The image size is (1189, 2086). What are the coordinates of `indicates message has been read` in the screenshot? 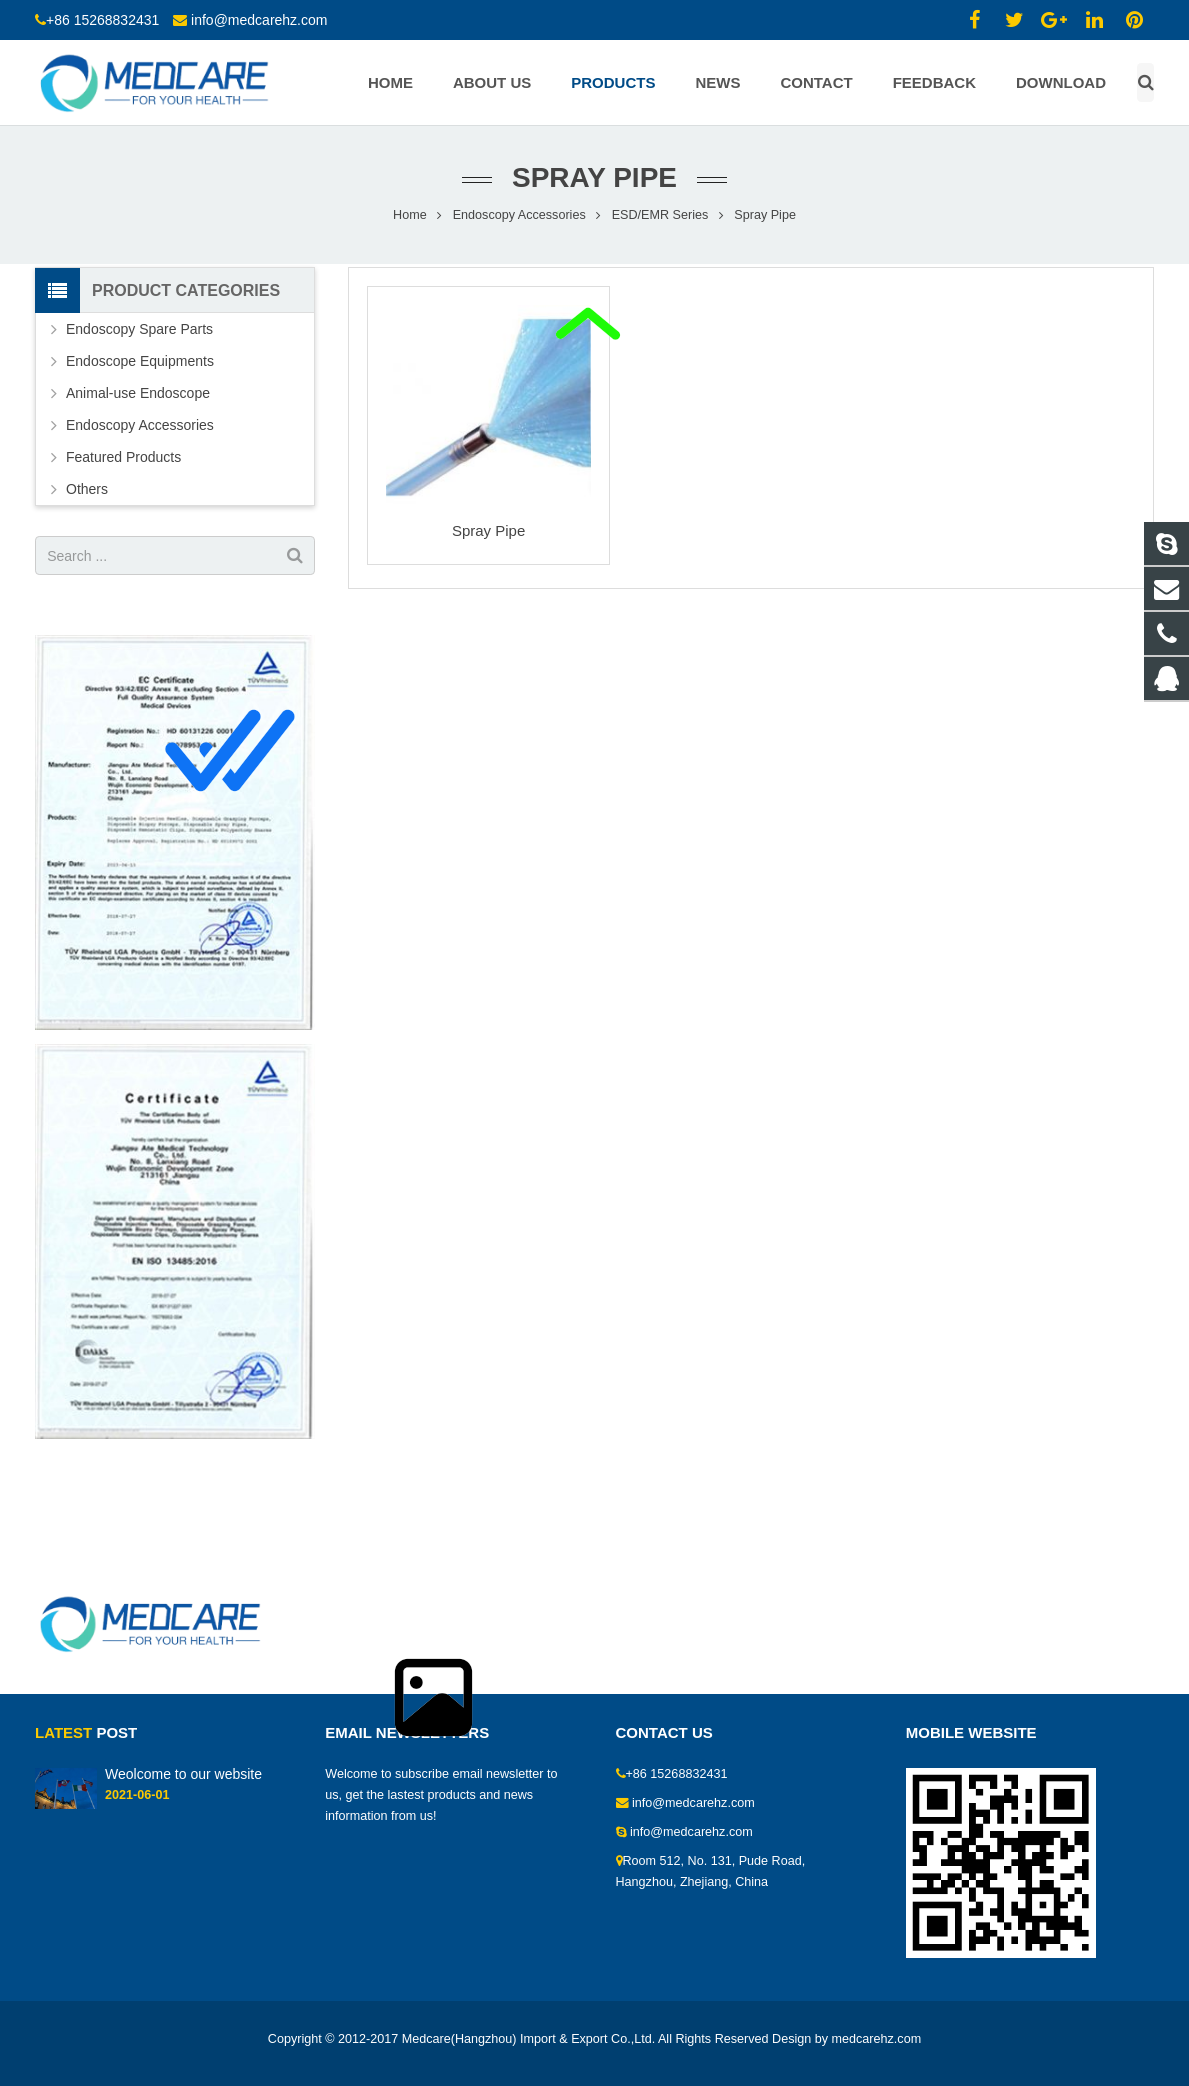 It's located at (226, 750).